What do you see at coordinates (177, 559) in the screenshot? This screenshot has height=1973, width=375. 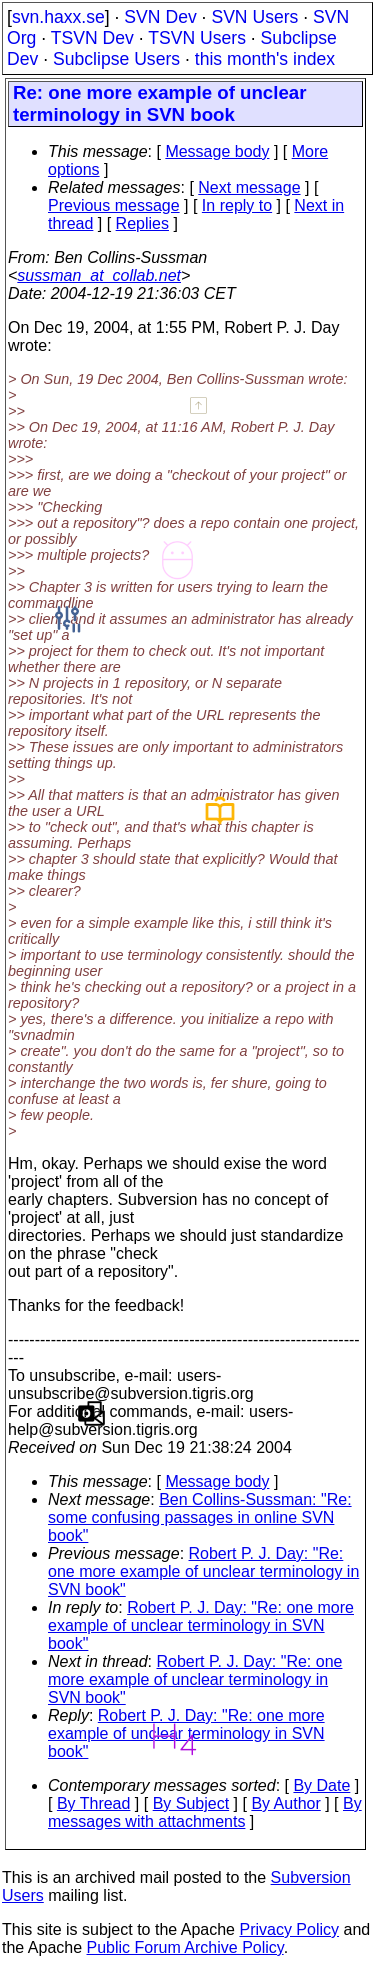 I see `android device or system settings` at bounding box center [177, 559].